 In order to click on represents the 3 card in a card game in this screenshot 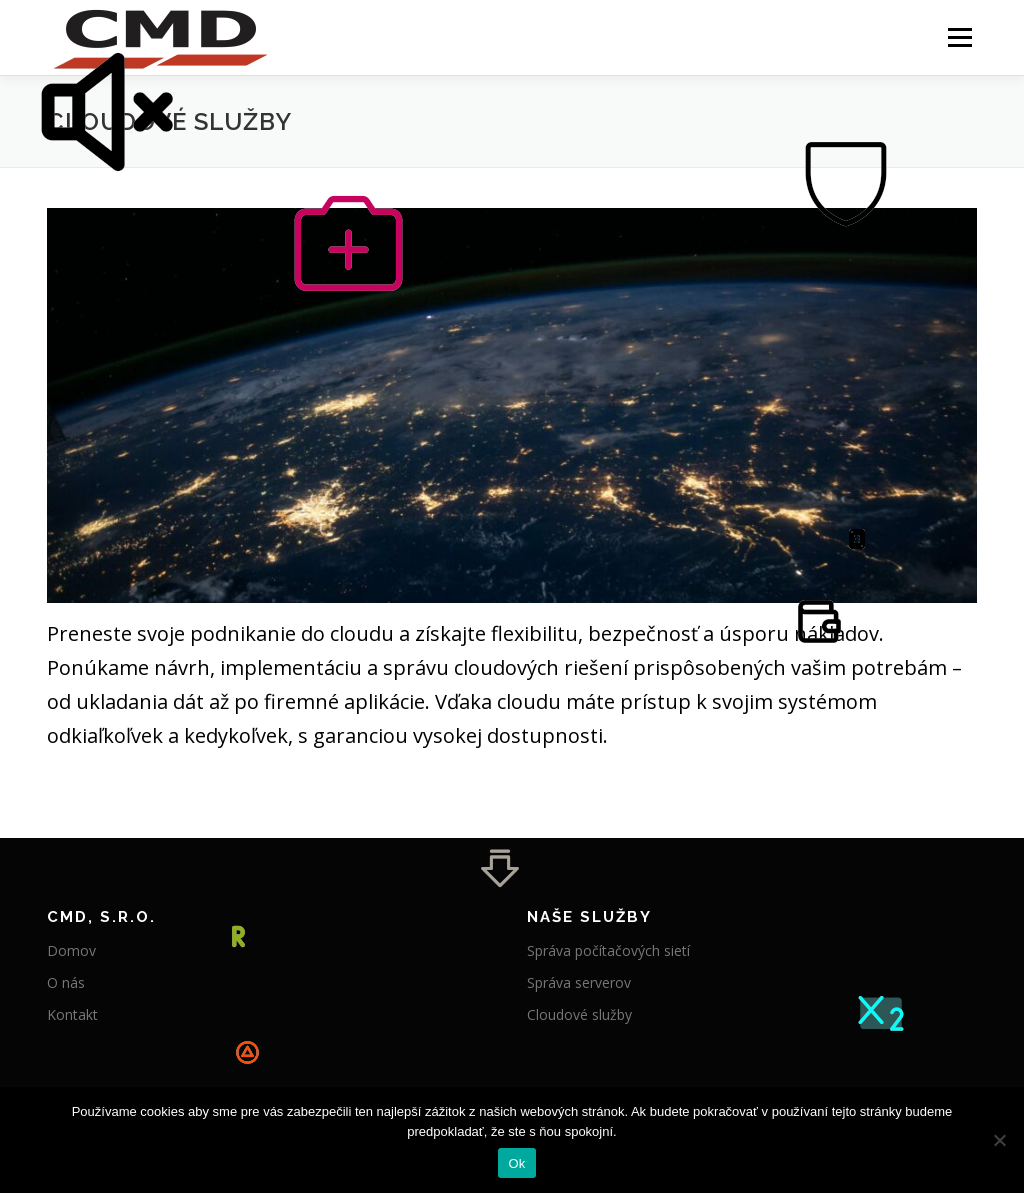, I will do `click(857, 539)`.